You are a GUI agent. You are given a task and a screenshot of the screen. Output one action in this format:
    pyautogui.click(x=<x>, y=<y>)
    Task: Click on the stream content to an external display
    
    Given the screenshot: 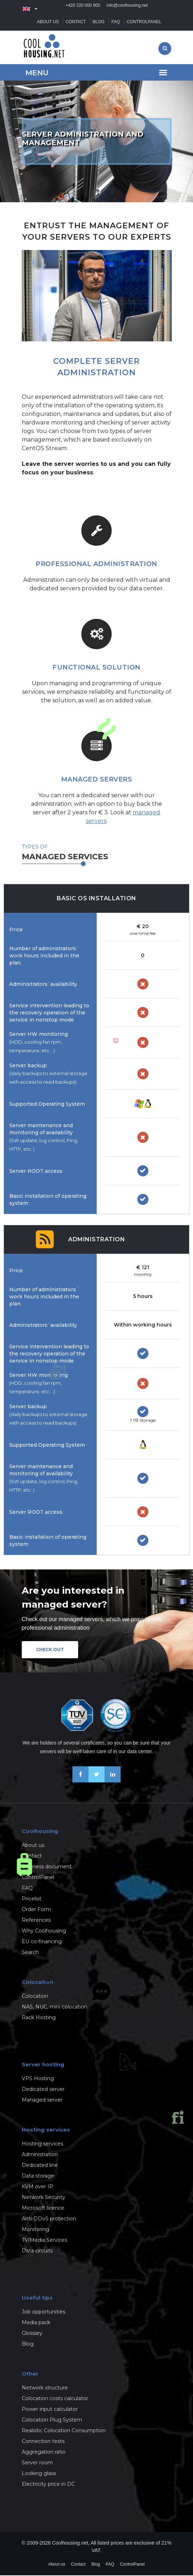 What is the action you would take?
    pyautogui.click(x=116, y=1040)
    